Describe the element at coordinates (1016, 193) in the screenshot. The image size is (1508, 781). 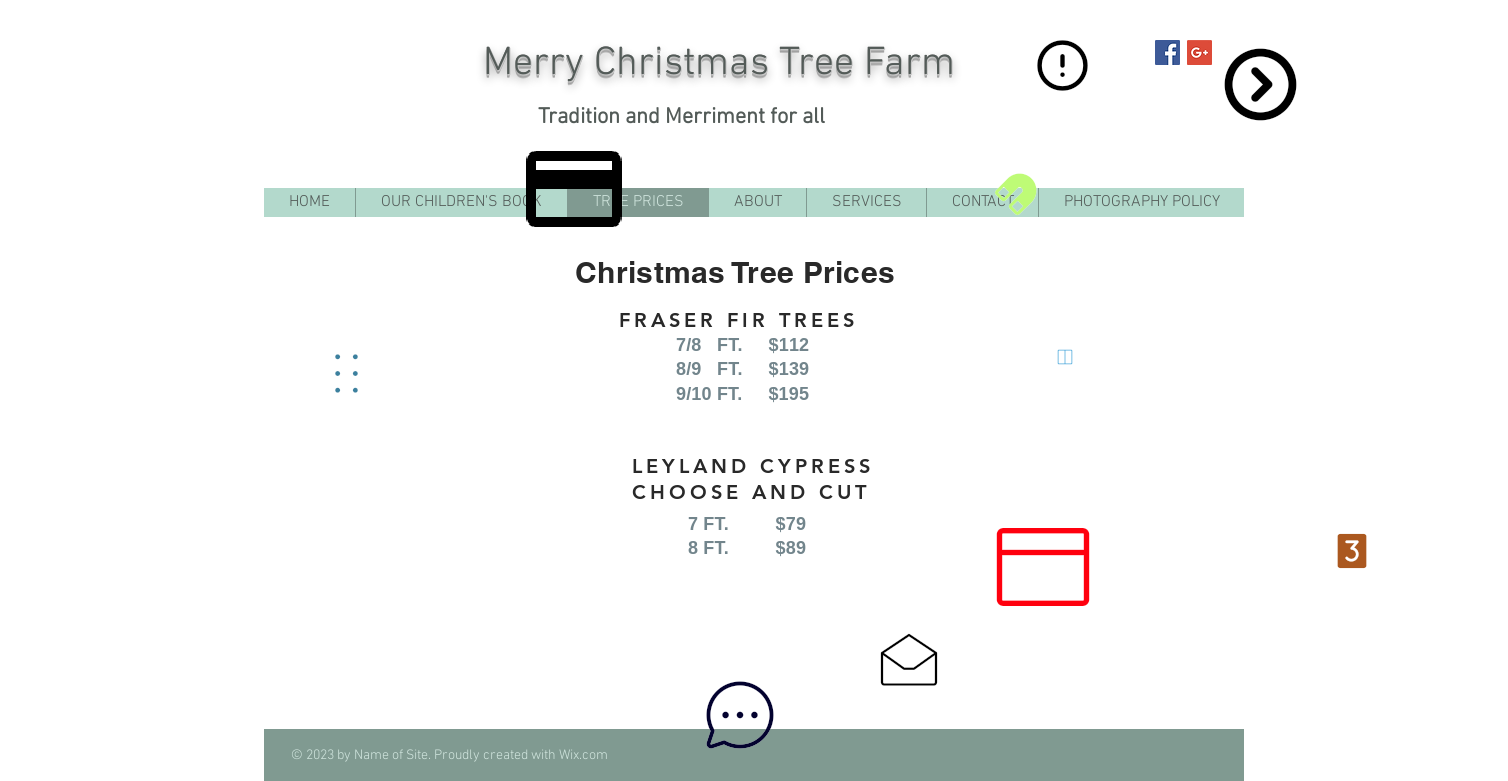
I see `attract or link related items together` at that location.